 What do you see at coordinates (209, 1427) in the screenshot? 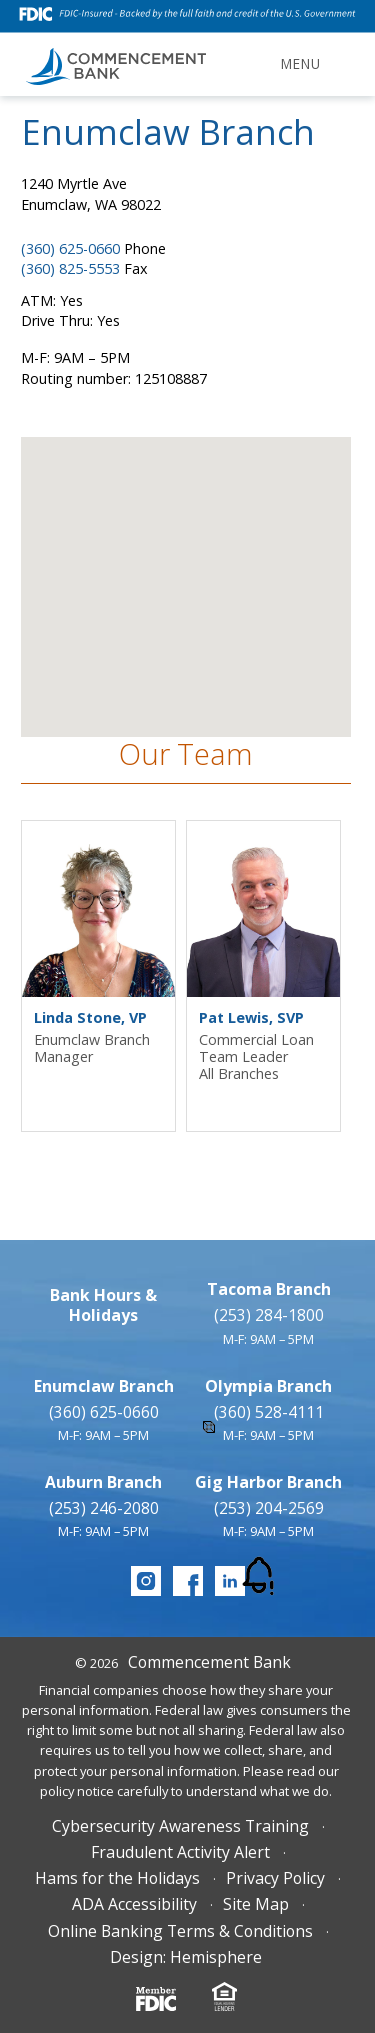
I see `view 3D model or object` at bounding box center [209, 1427].